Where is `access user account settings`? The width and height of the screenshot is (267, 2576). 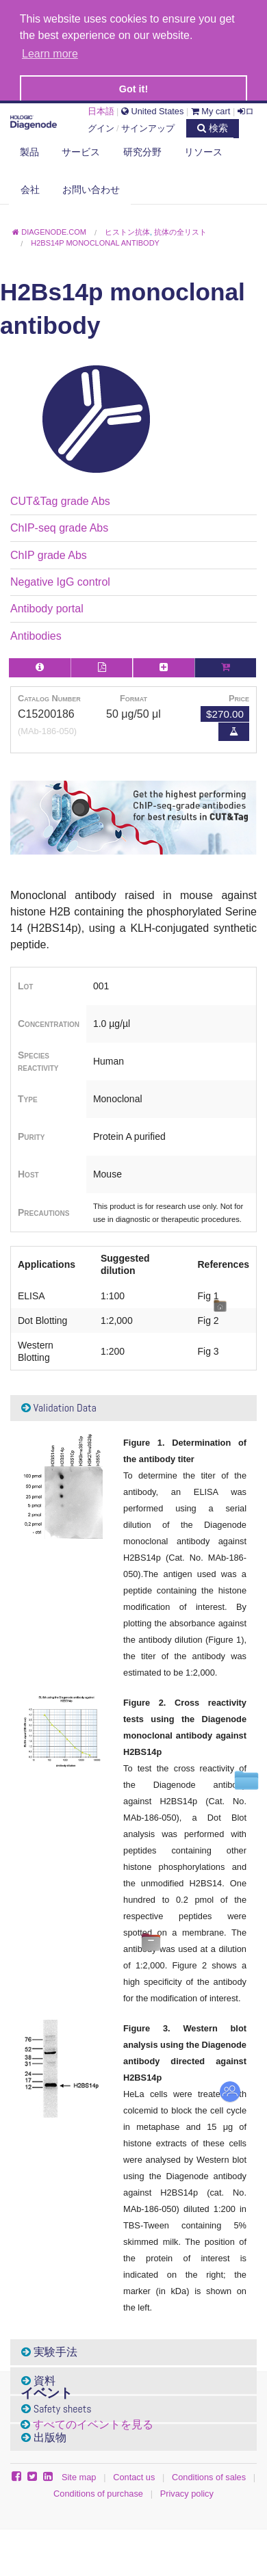 access user account settings is located at coordinates (230, 2092).